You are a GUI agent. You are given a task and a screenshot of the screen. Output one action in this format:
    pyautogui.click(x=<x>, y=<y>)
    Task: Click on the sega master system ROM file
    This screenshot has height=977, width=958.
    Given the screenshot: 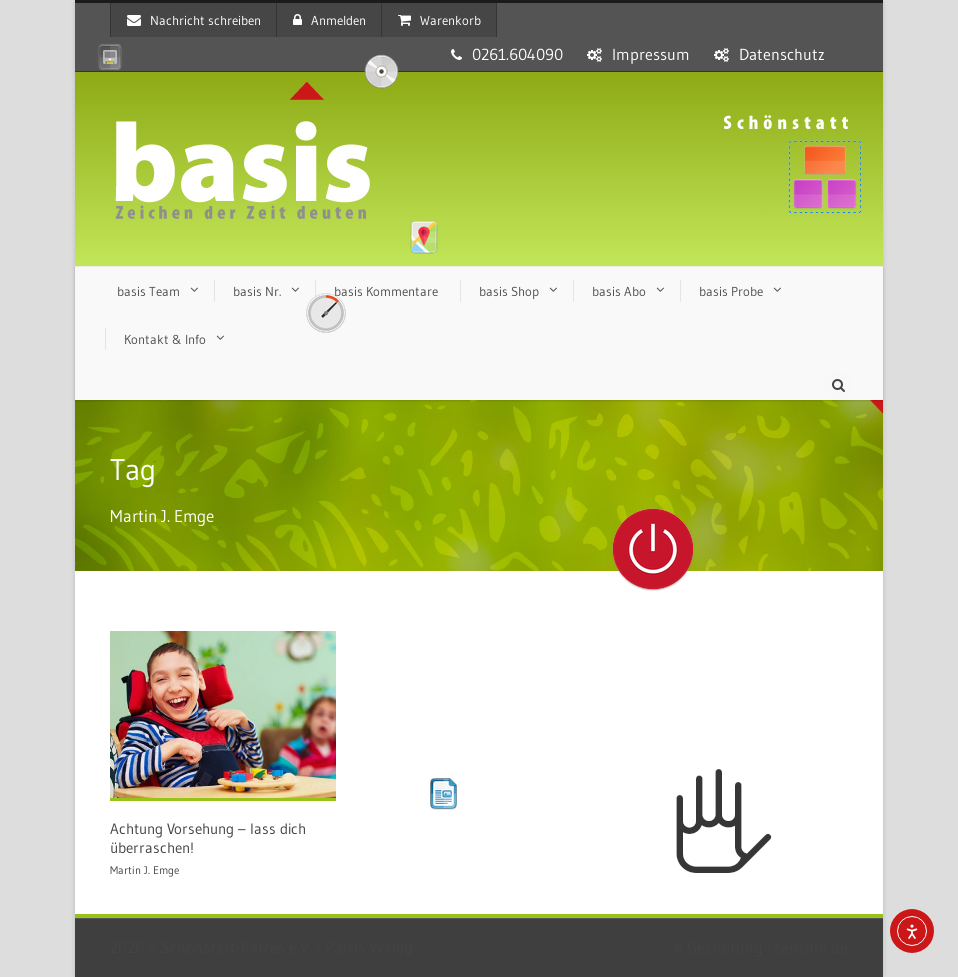 What is the action you would take?
    pyautogui.click(x=110, y=57)
    